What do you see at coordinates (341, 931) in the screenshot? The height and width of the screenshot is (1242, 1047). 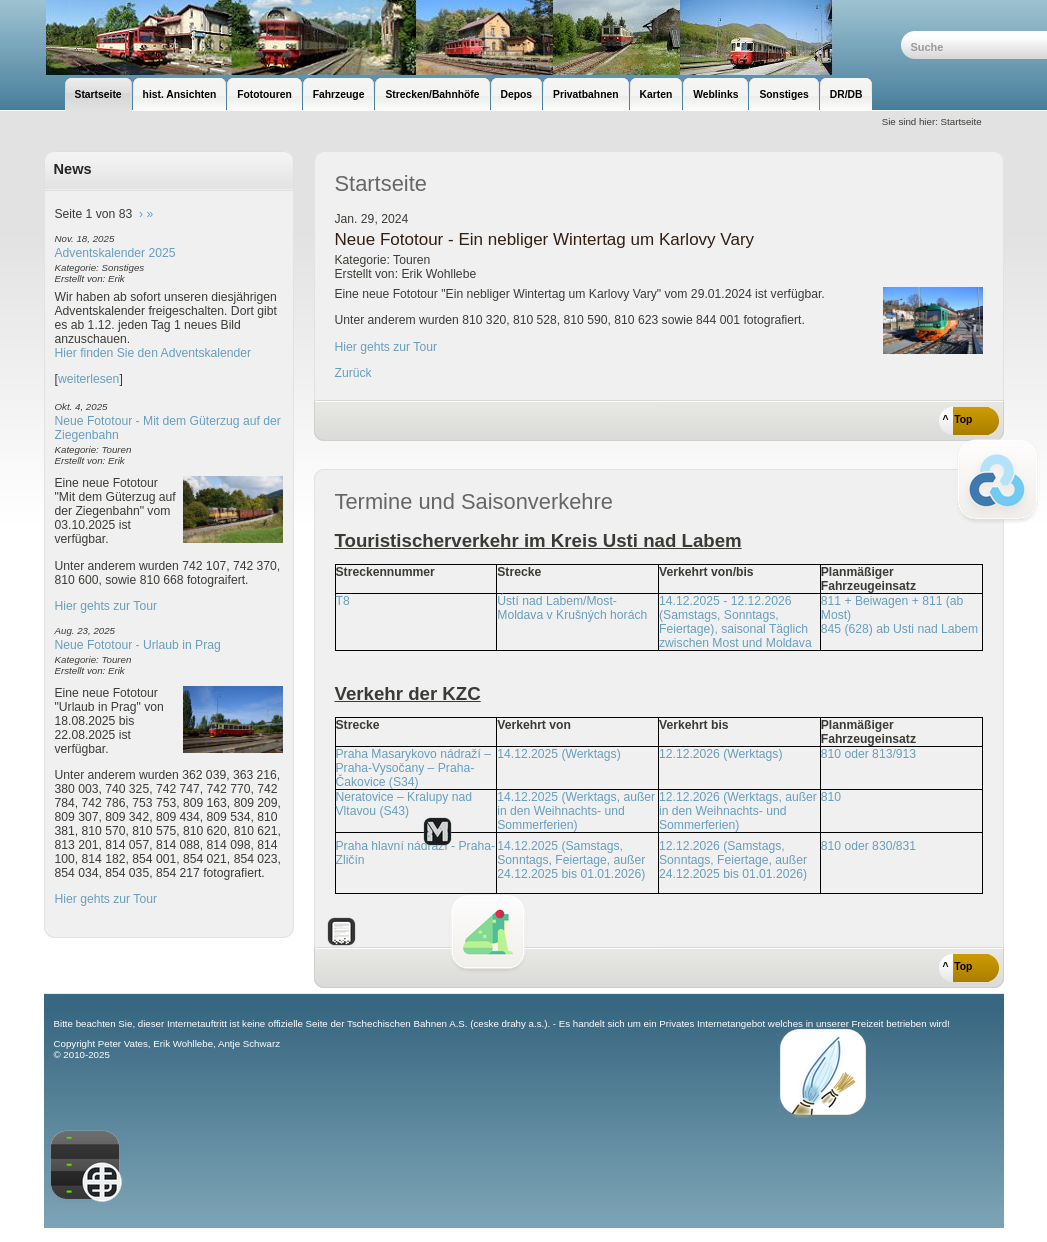 I see `open Buffer text editor app` at bounding box center [341, 931].